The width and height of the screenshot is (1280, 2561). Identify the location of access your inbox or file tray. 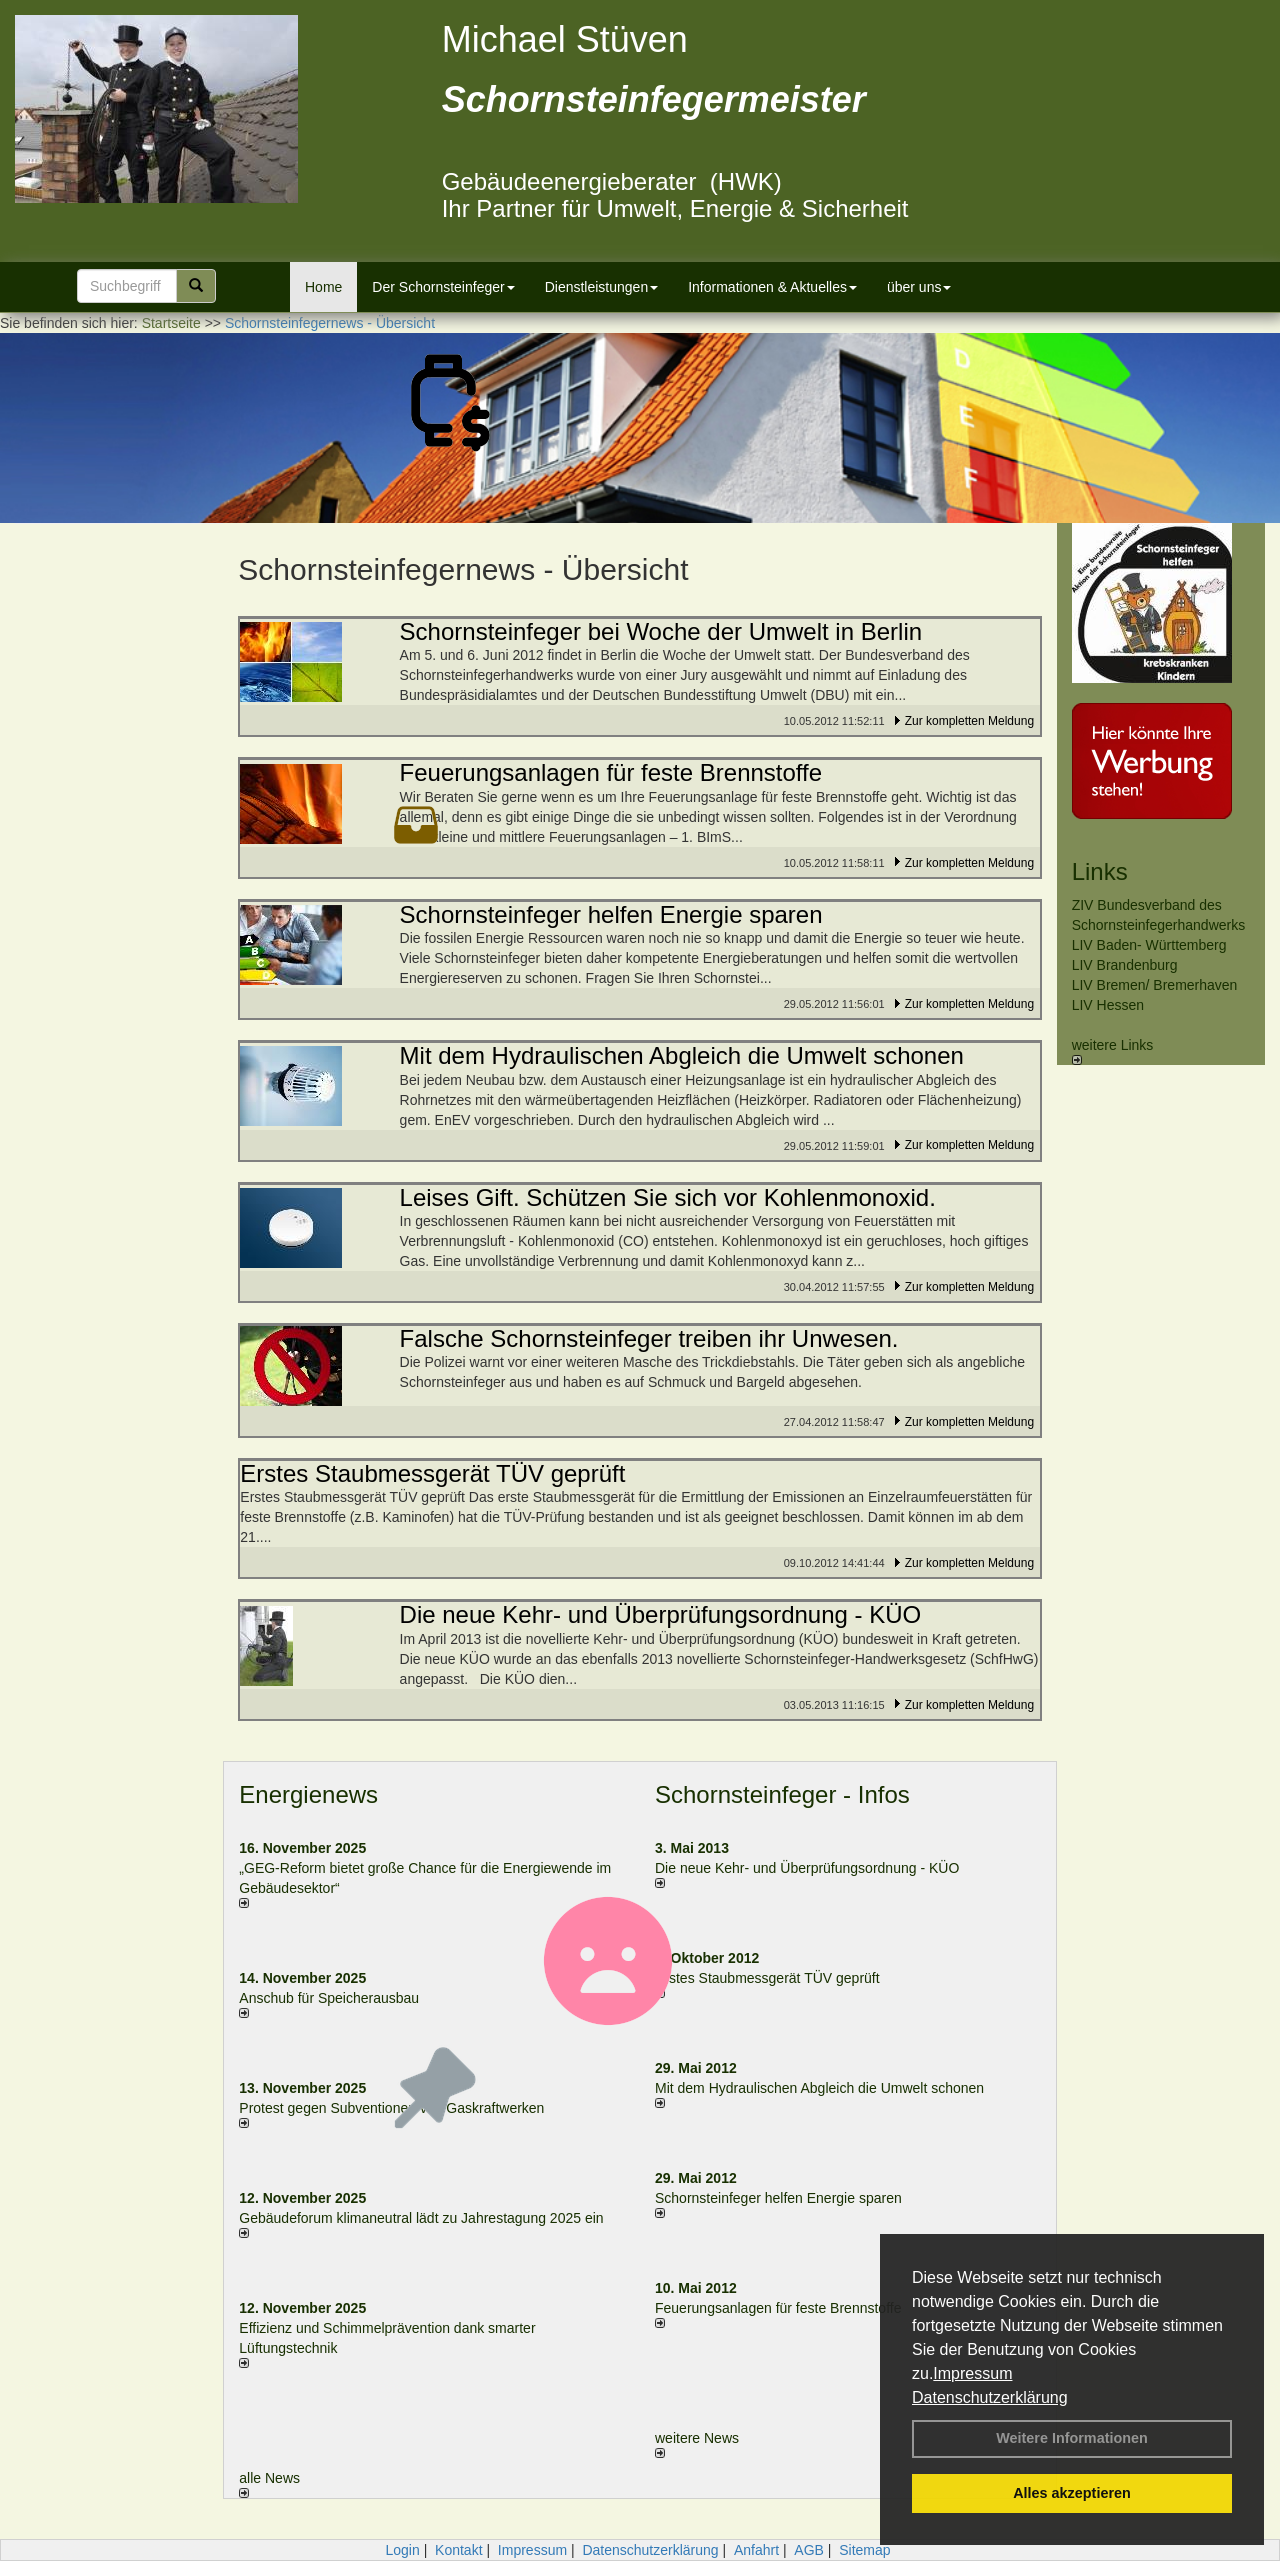
(416, 825).